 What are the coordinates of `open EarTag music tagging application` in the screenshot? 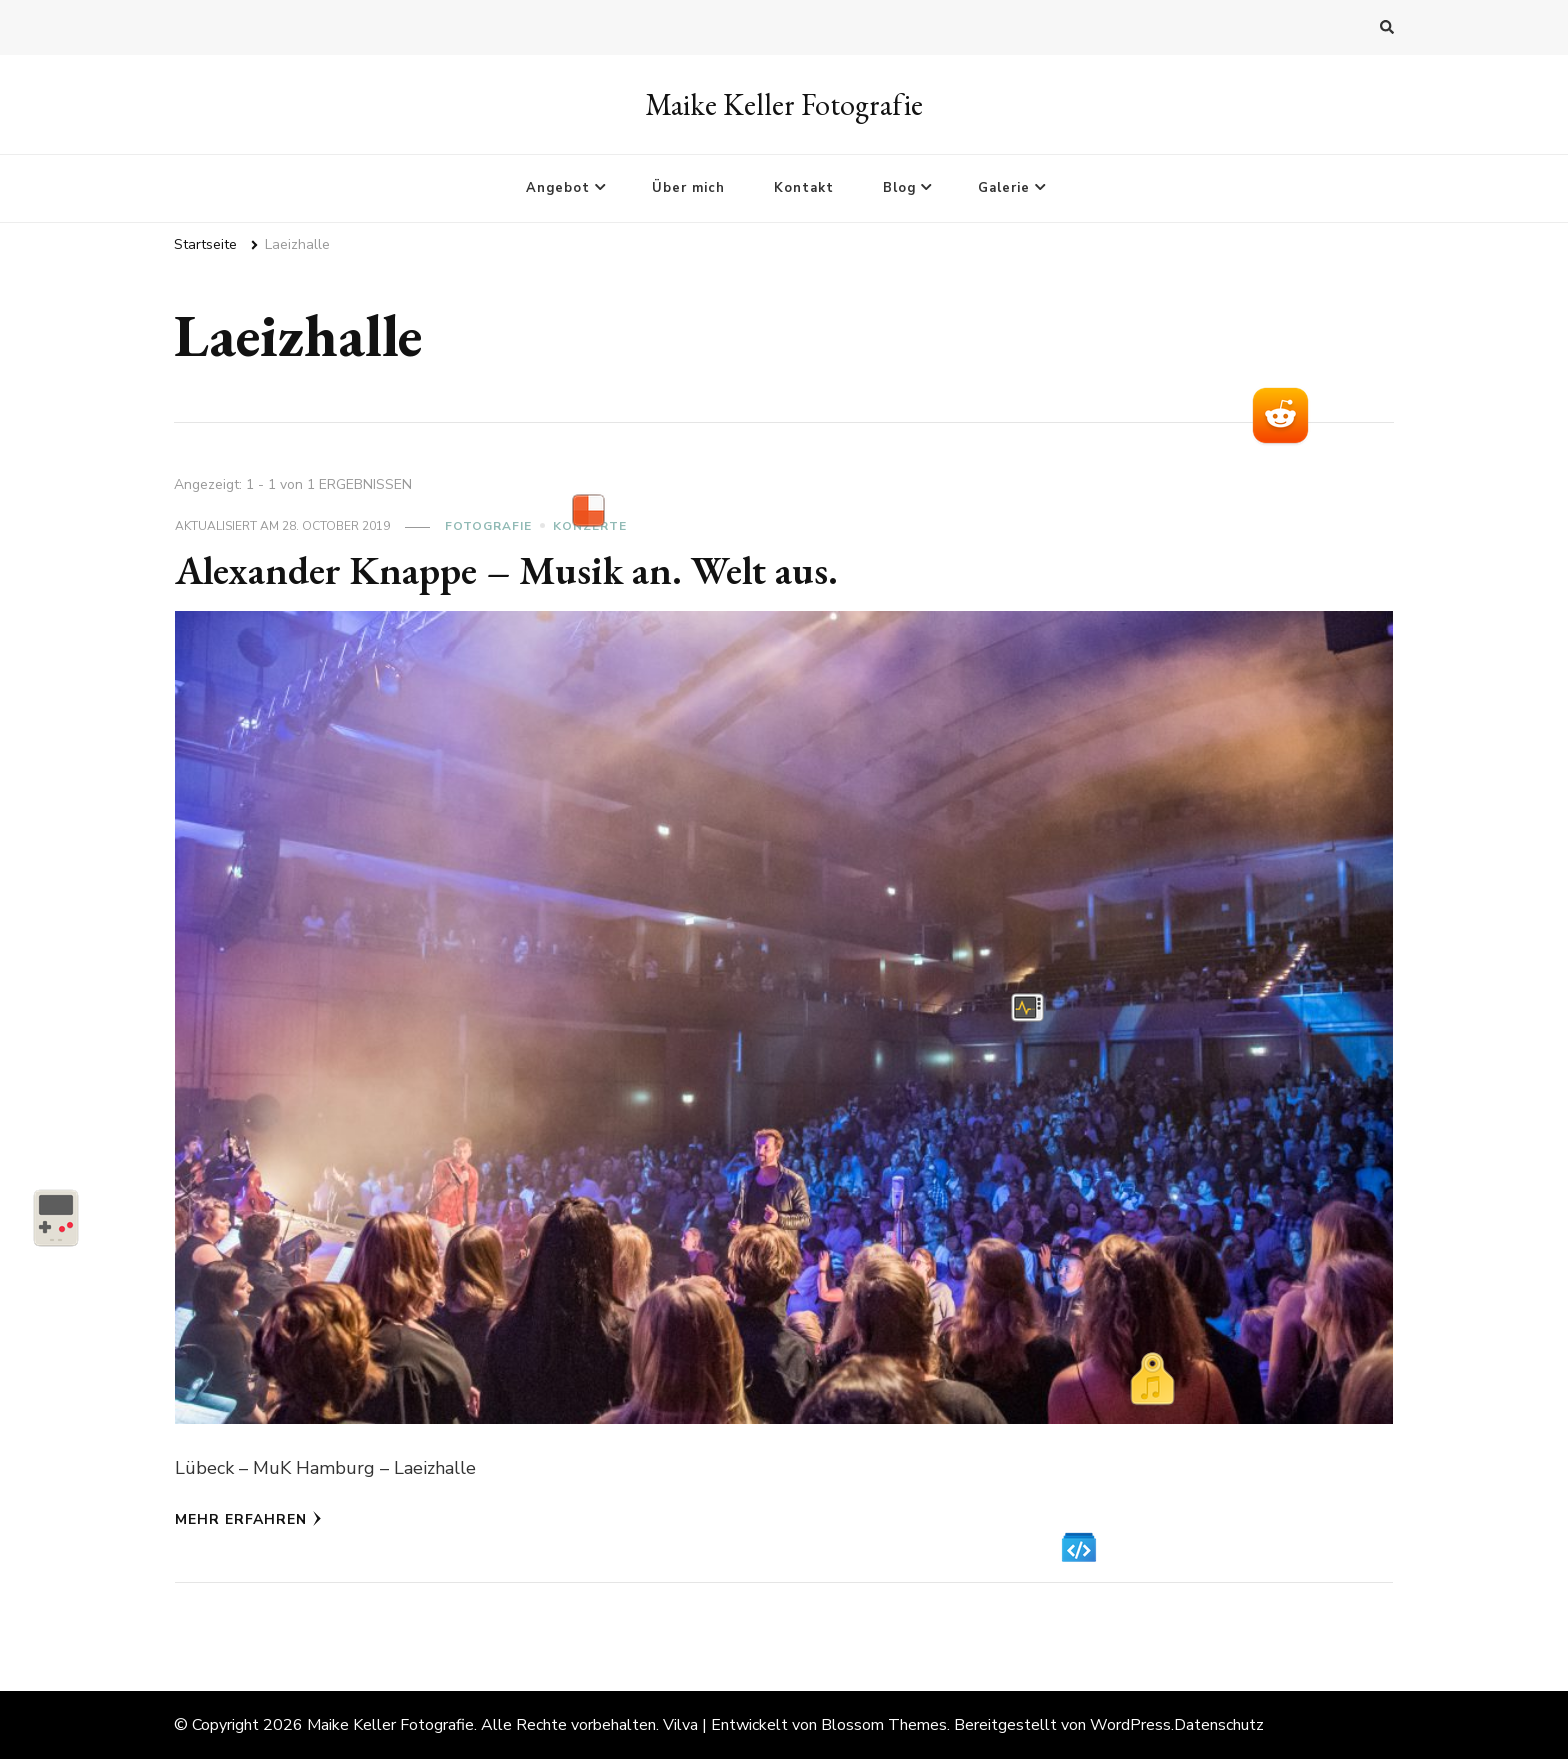 It's located at (1152, 1378).